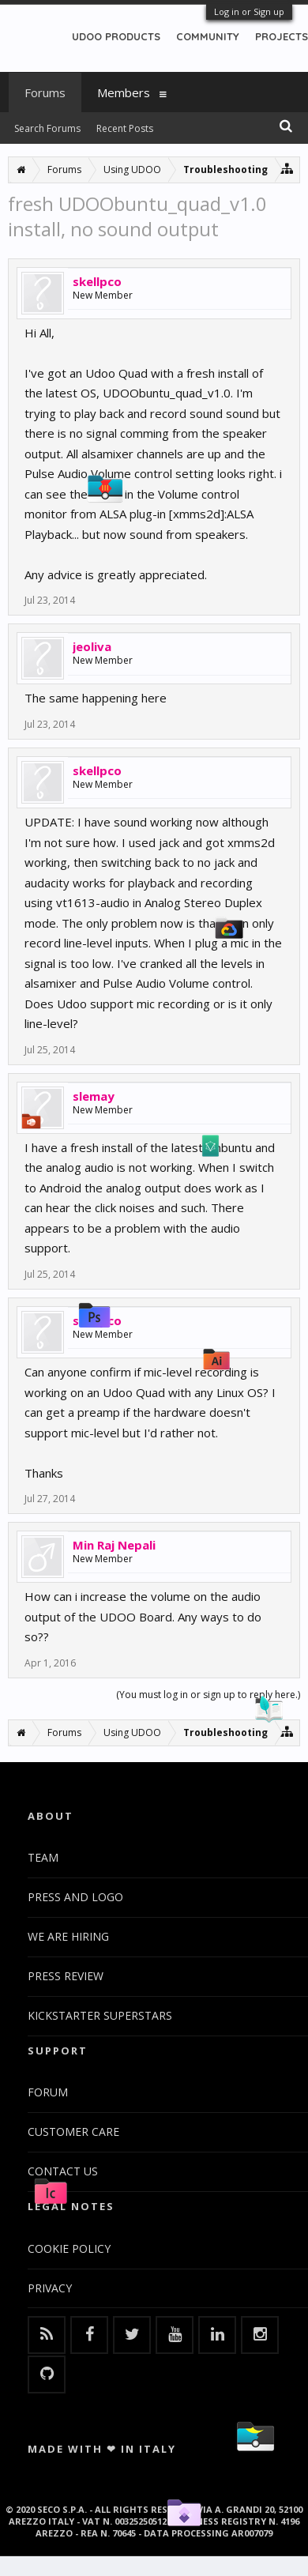  What do you see at coordinates (31, 1121) in the screenshot?
I see `open folder containing PowerPoint presentations` at bounding box center [31, 1121].